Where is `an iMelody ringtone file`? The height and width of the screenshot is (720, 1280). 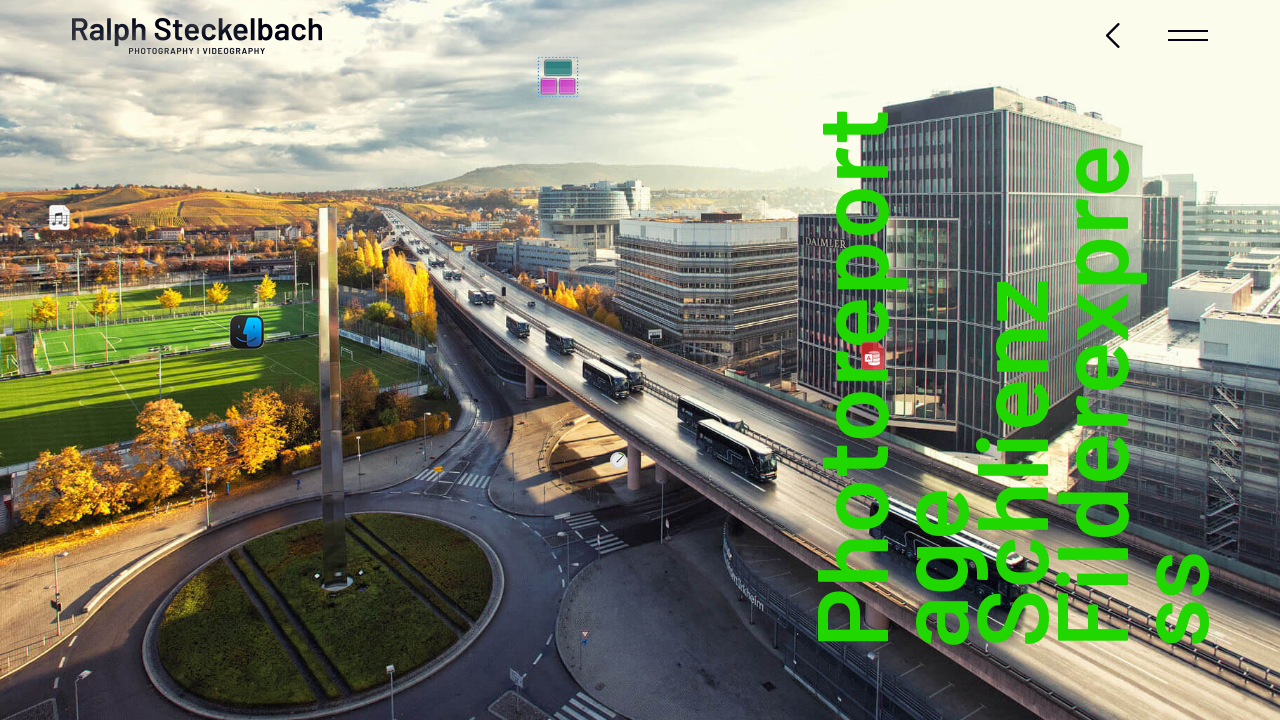
an iMelody ringtone file is located at coordinates (59, 217).